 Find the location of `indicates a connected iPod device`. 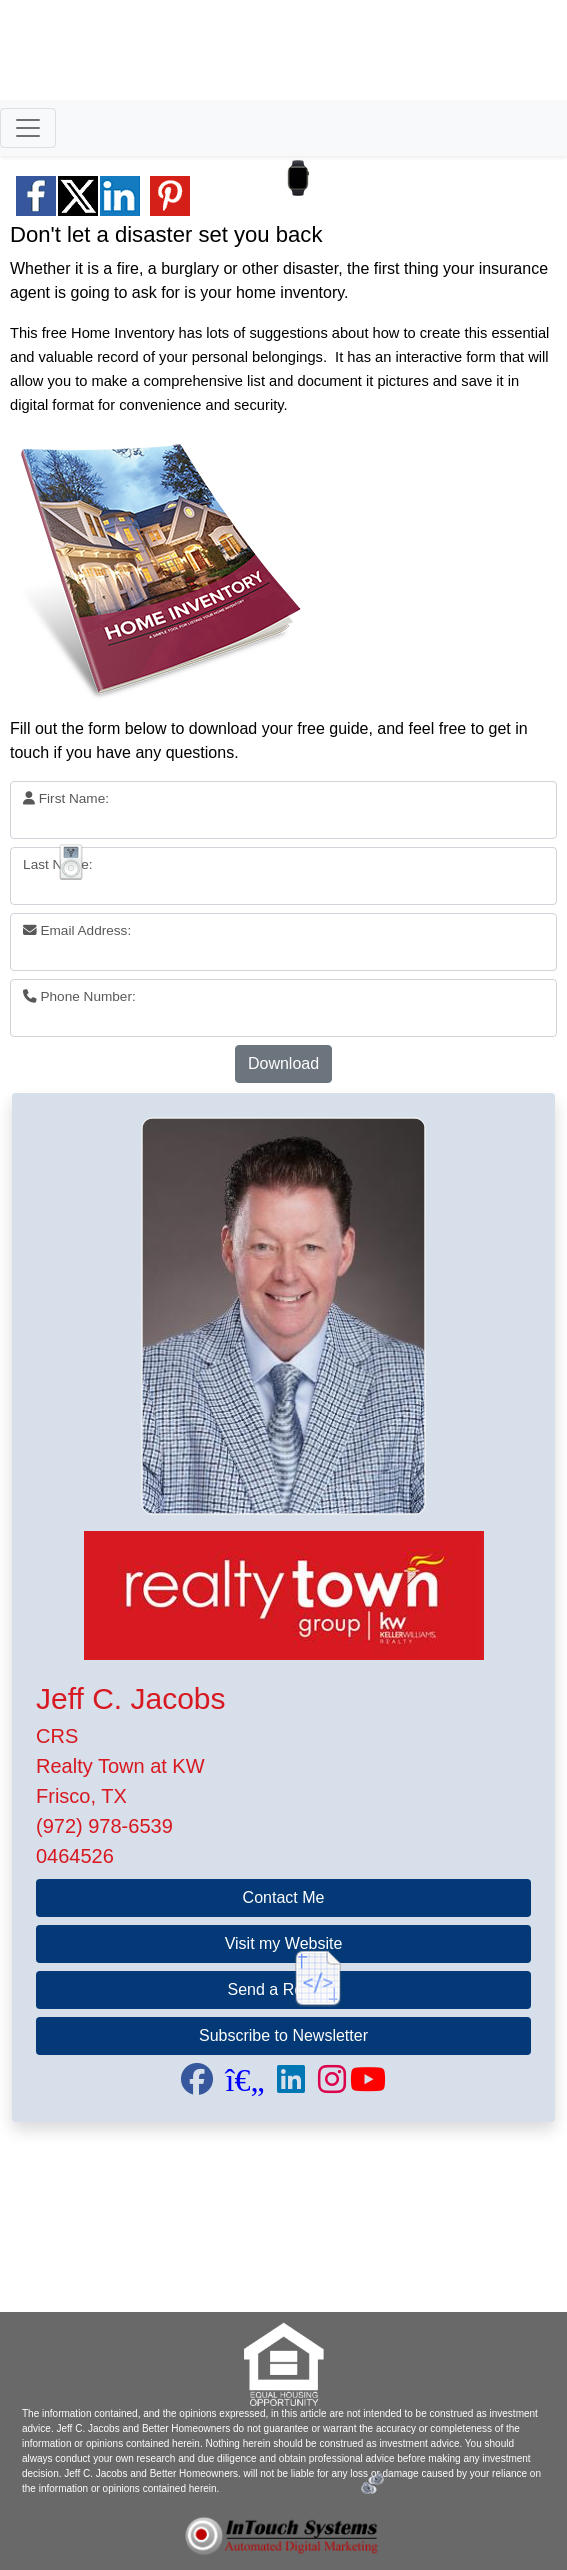

indicates a connected iPod device is located at coordinates (71, 862).